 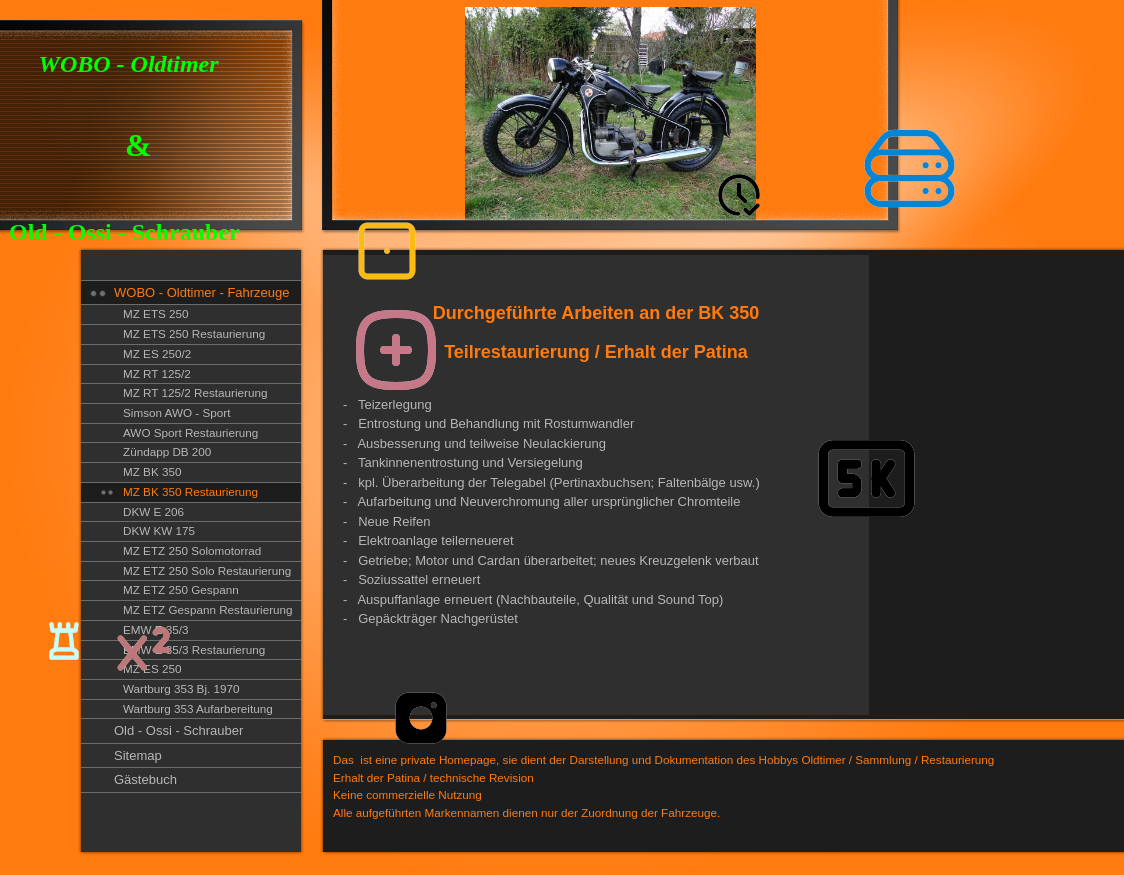 What do you see at coordinates (909, 168) in the screenshot?
I see `view server infrastructure status` at bounding box center [909, 168].